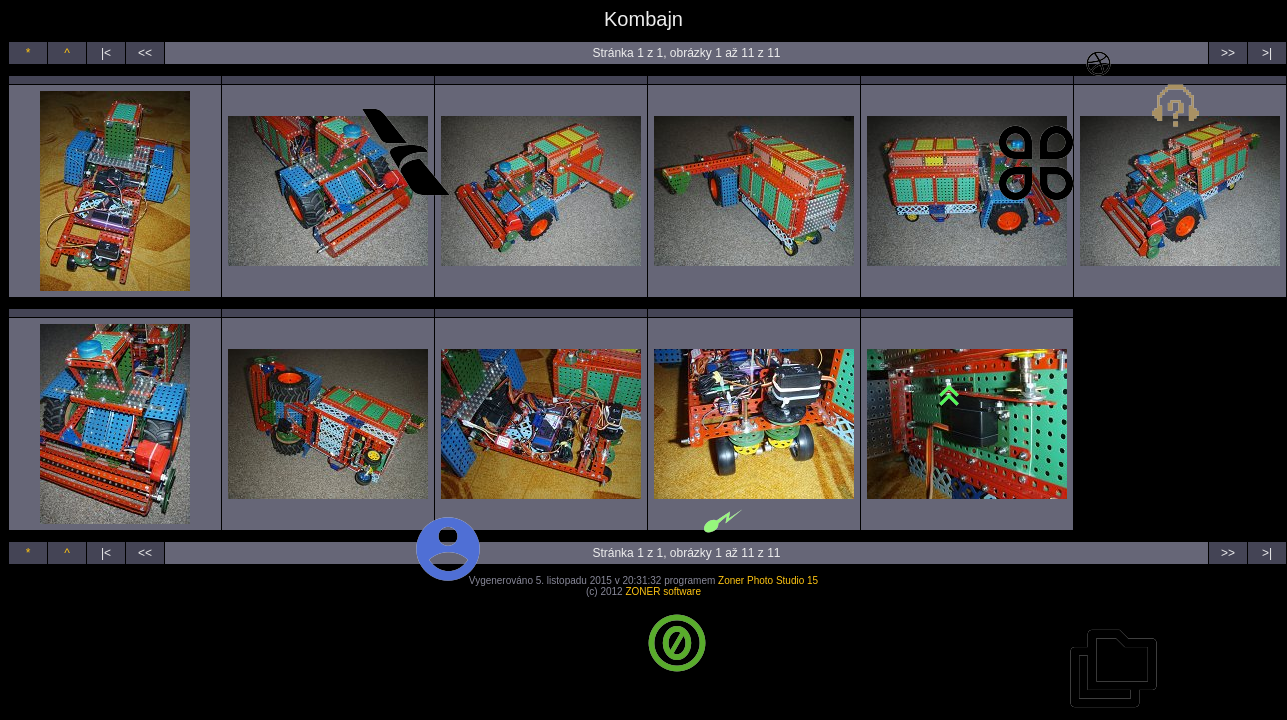 Image resolution: width=1287 pixels, height=720 pixels. I want to click on open the American Airlines app, so click(406, 152).